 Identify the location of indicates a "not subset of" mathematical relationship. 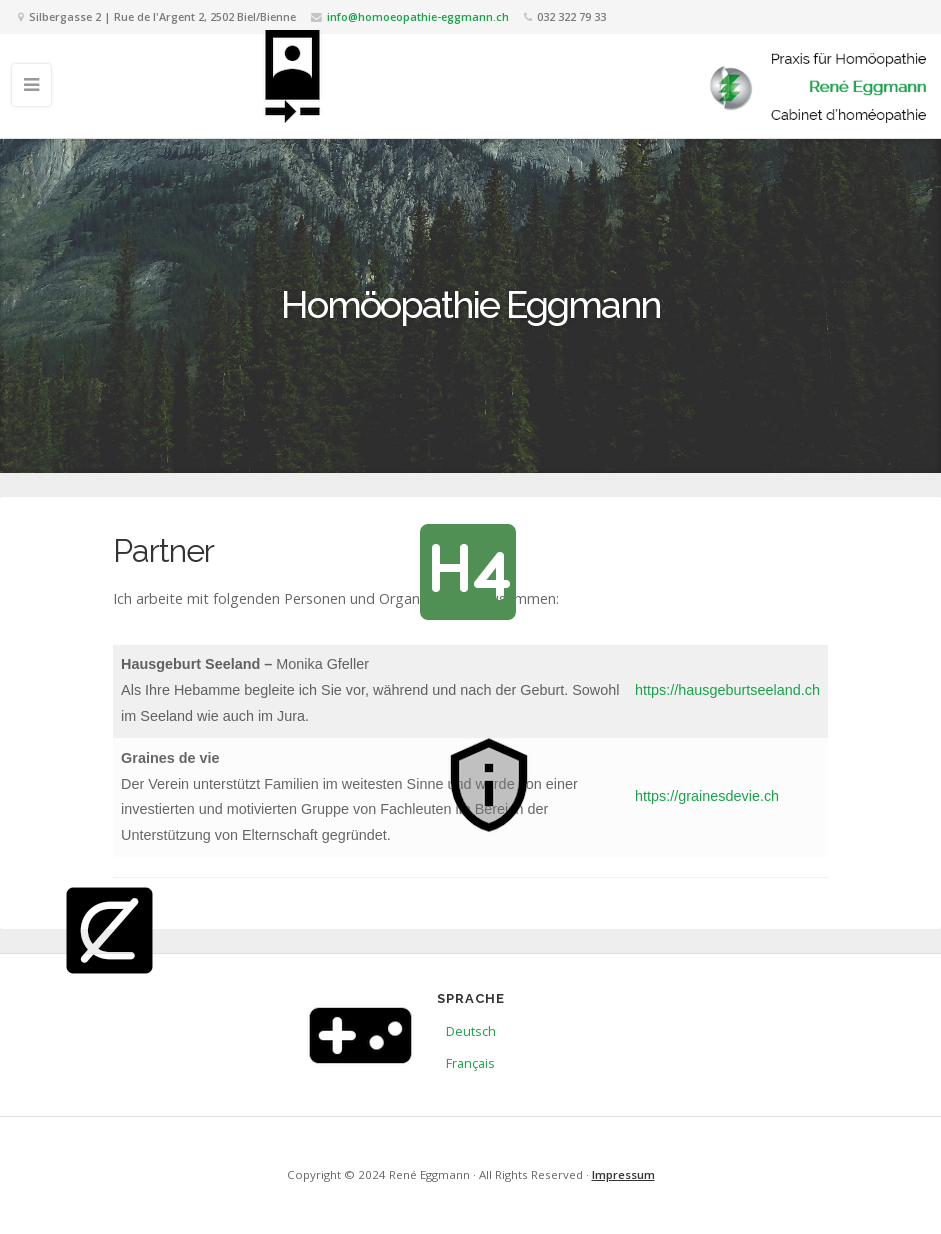
(109, 930).